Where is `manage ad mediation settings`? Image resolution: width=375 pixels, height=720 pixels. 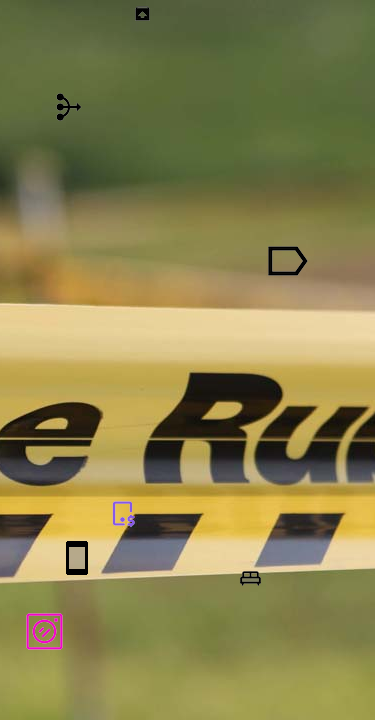
manage ad mediation settings is located at coordinates (69, 107).